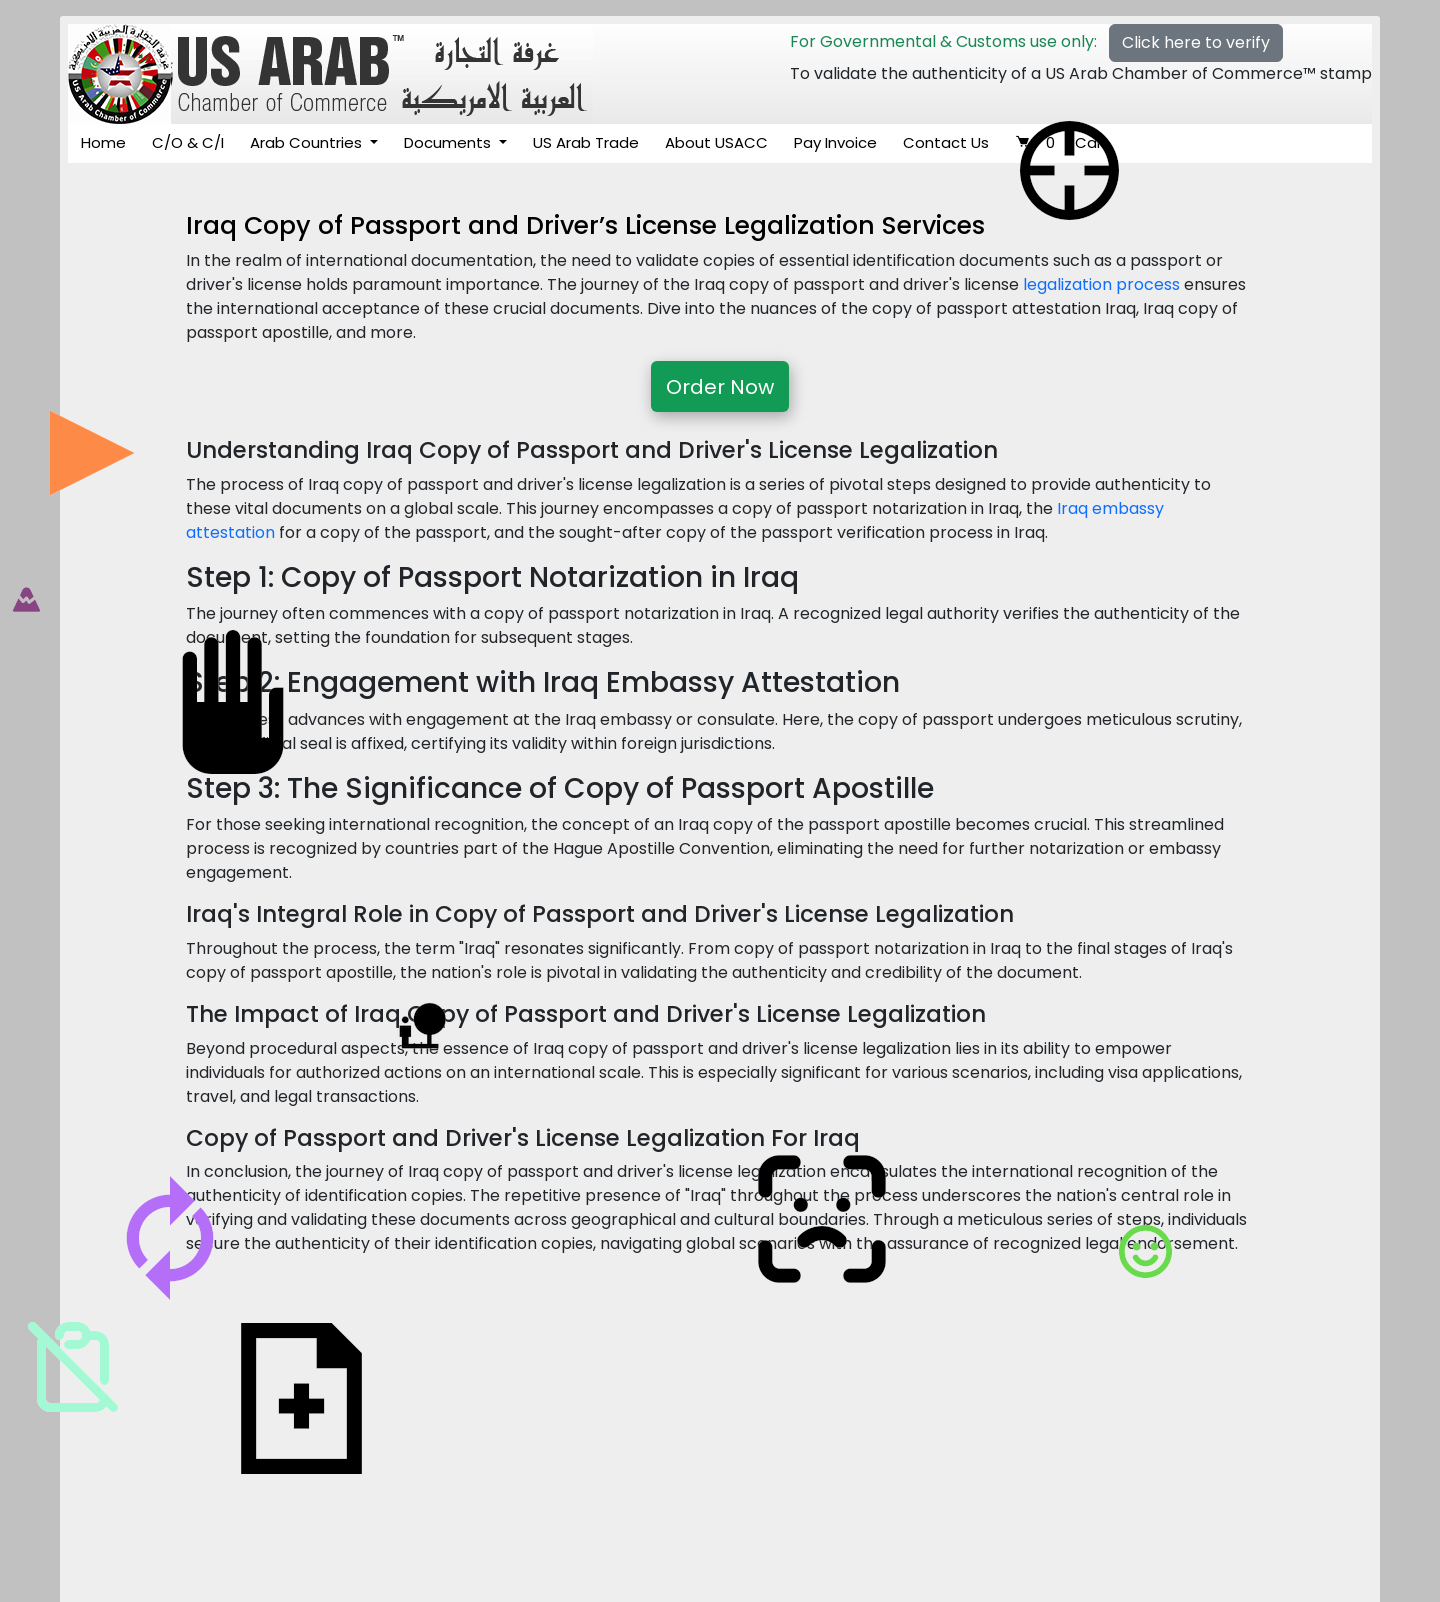 This screenshot has width=1440, height=1602. Describe the element at coordinates (822, 1219) in the screenshot. I see `face id authentication failed` at that location.